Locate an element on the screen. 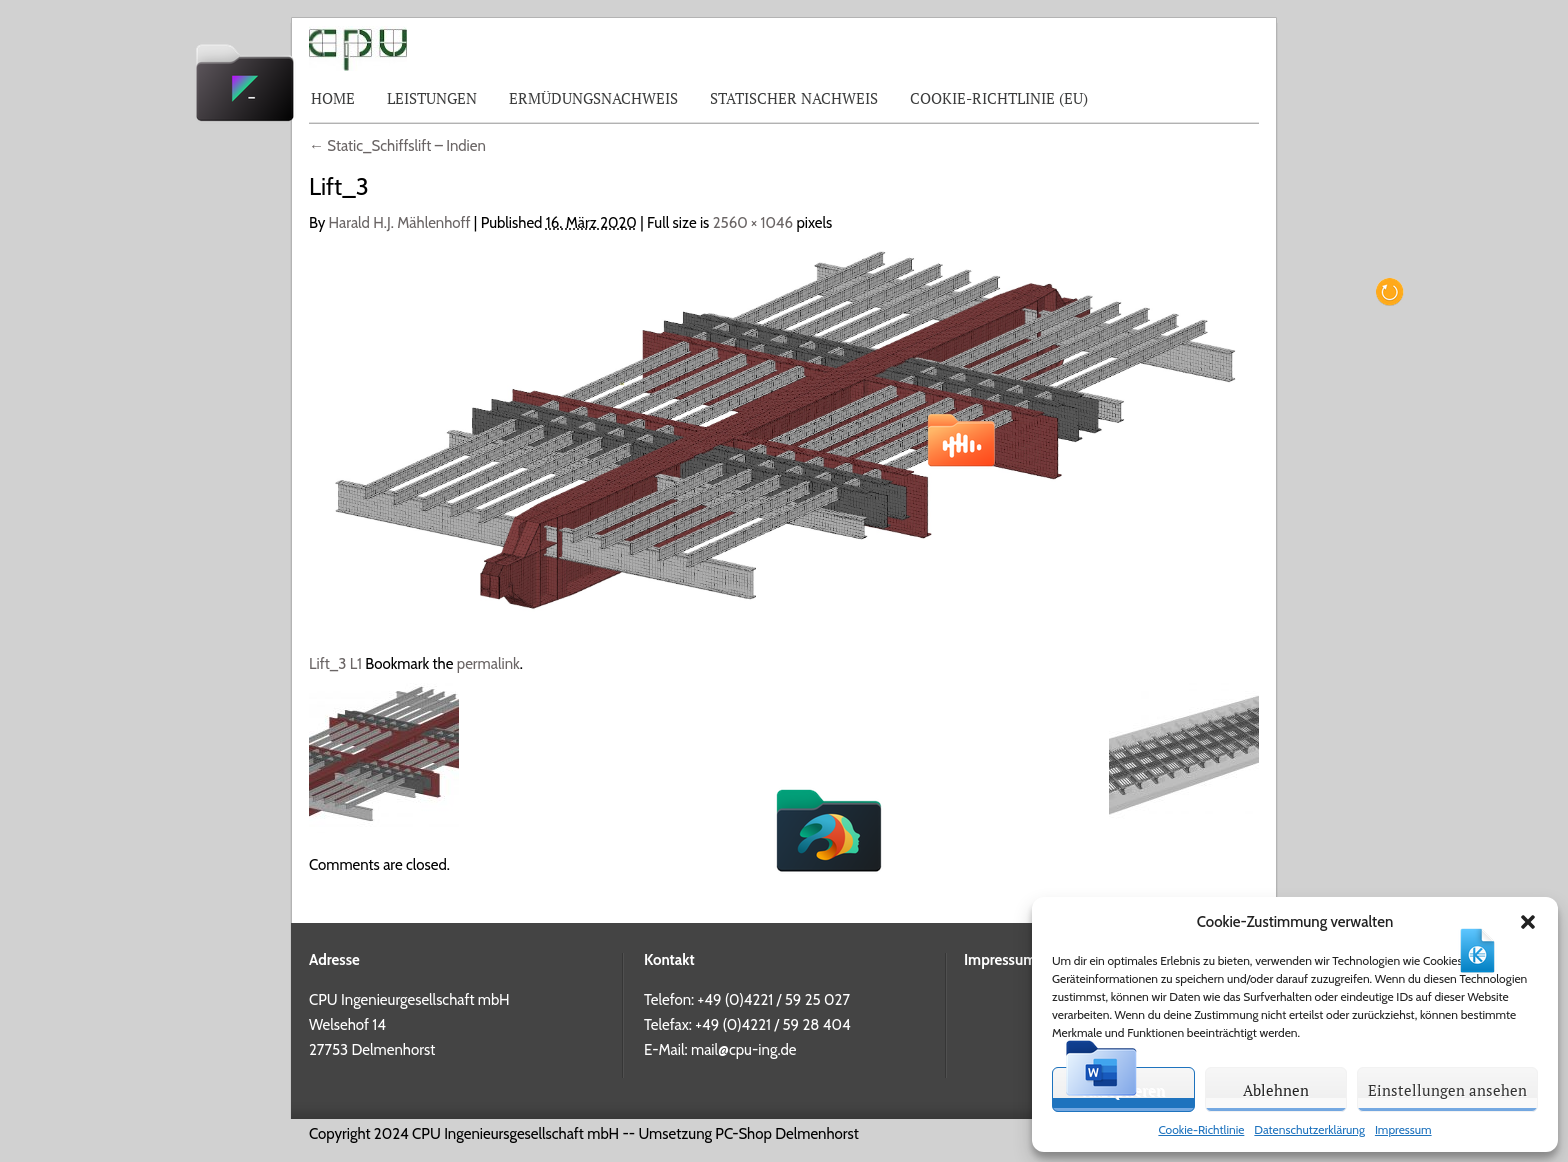 This screenshot has height=1162, width=1568. open jetbrains academy project folder is located at coordinates (244, 85).